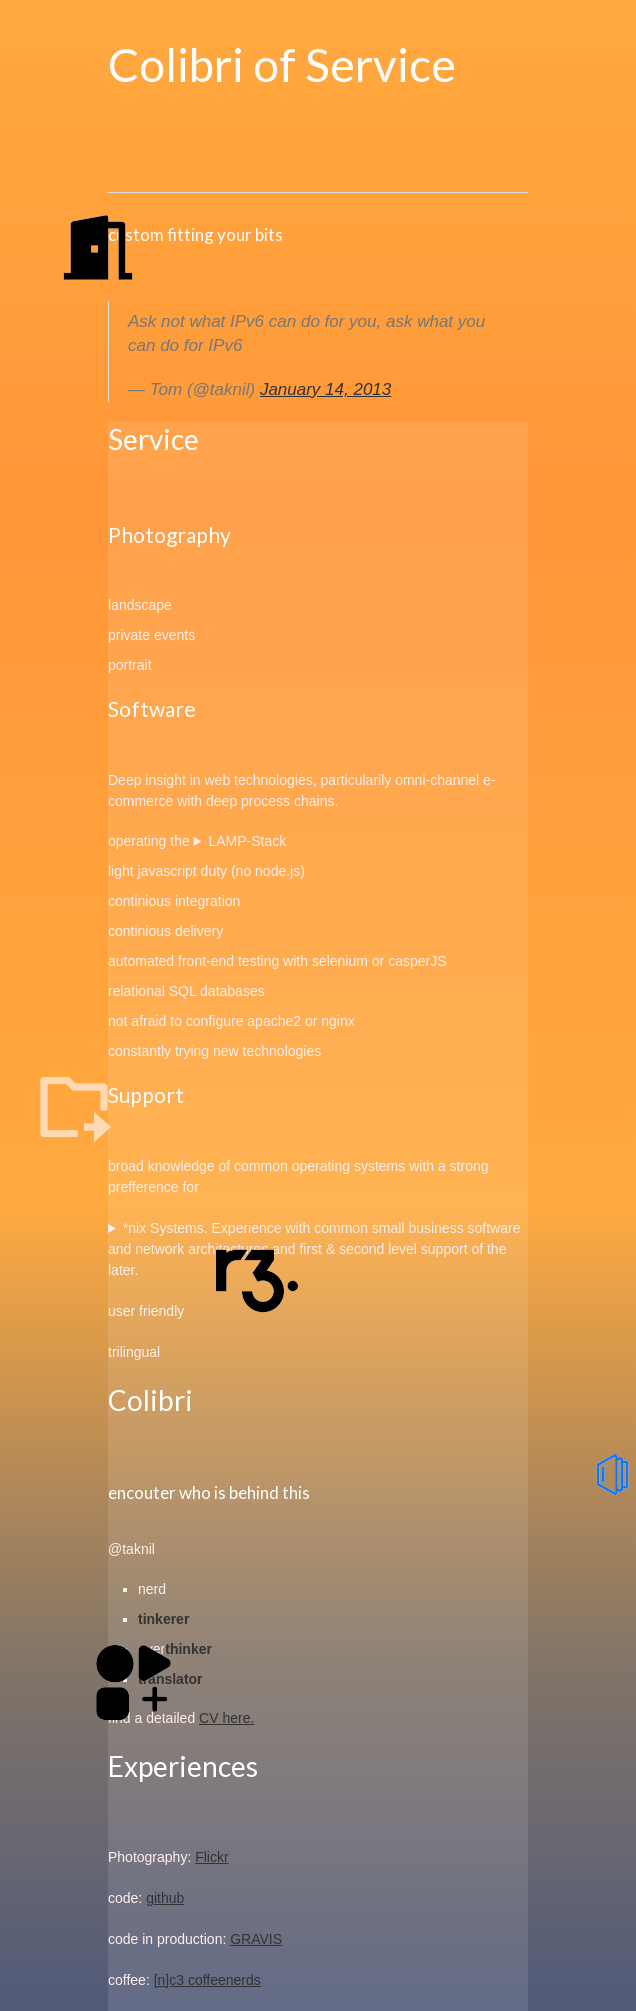 This screenshot has width=636, height=2011. Describe the element at coordinates (133, 1682) in the screenshot. I see `open the flathub app store` at that location.